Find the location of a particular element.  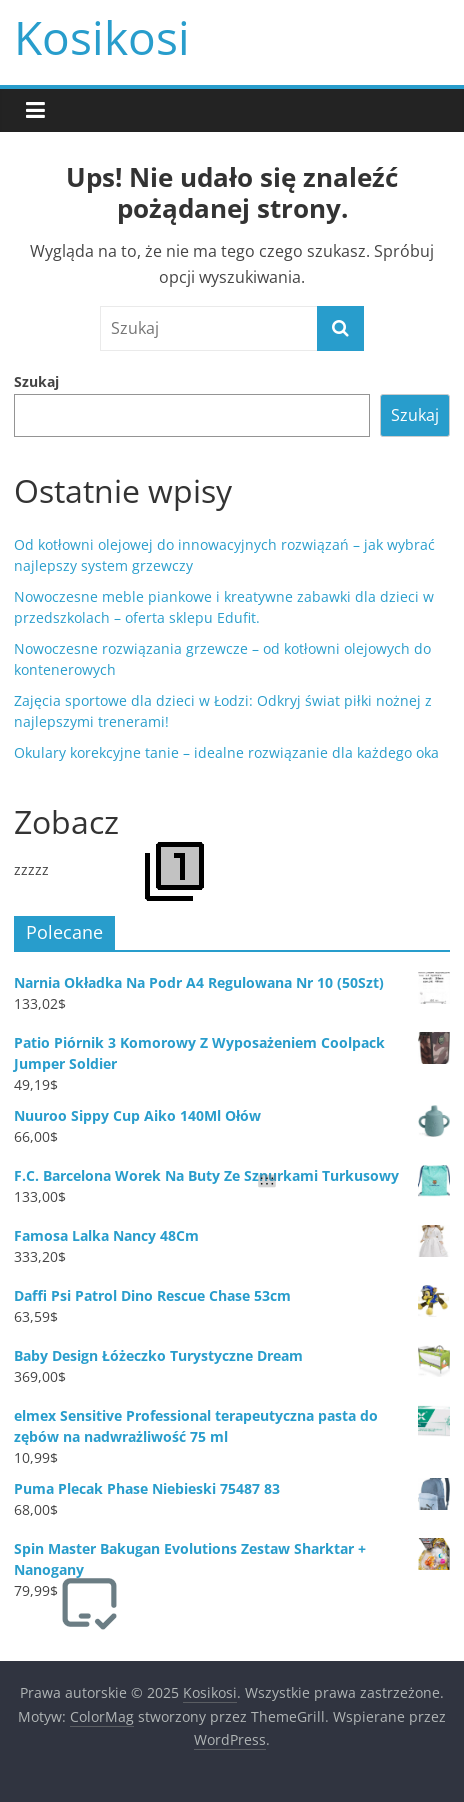

indicates first item in a numbered sequence is located at coordinates (174, 871).